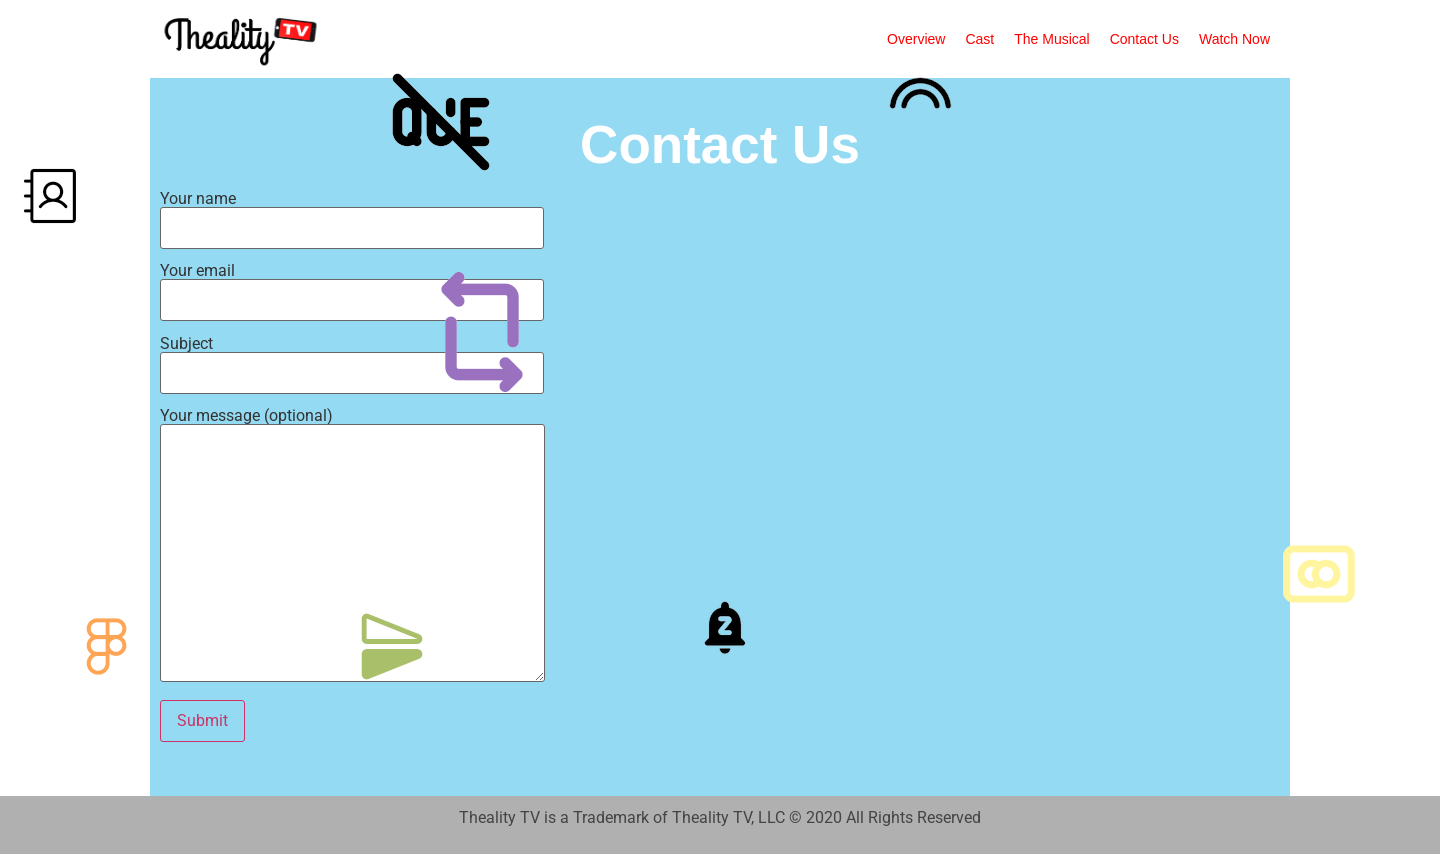 This screenshot has width=1440, height=855. I want to click on open figma, so click(105, 645).